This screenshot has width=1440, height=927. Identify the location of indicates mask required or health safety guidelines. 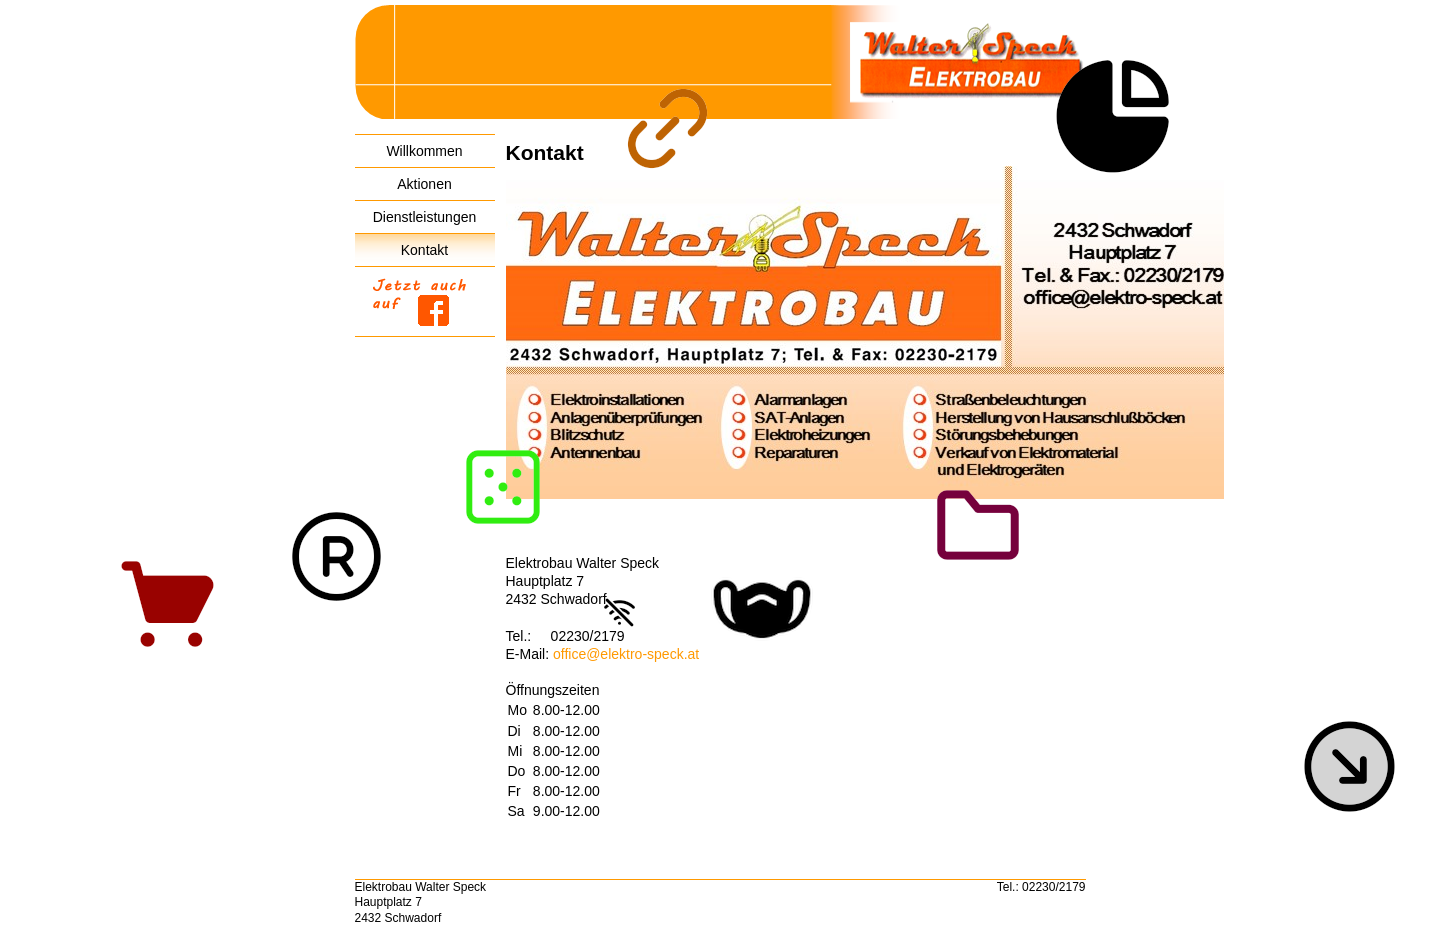
(762, 609).